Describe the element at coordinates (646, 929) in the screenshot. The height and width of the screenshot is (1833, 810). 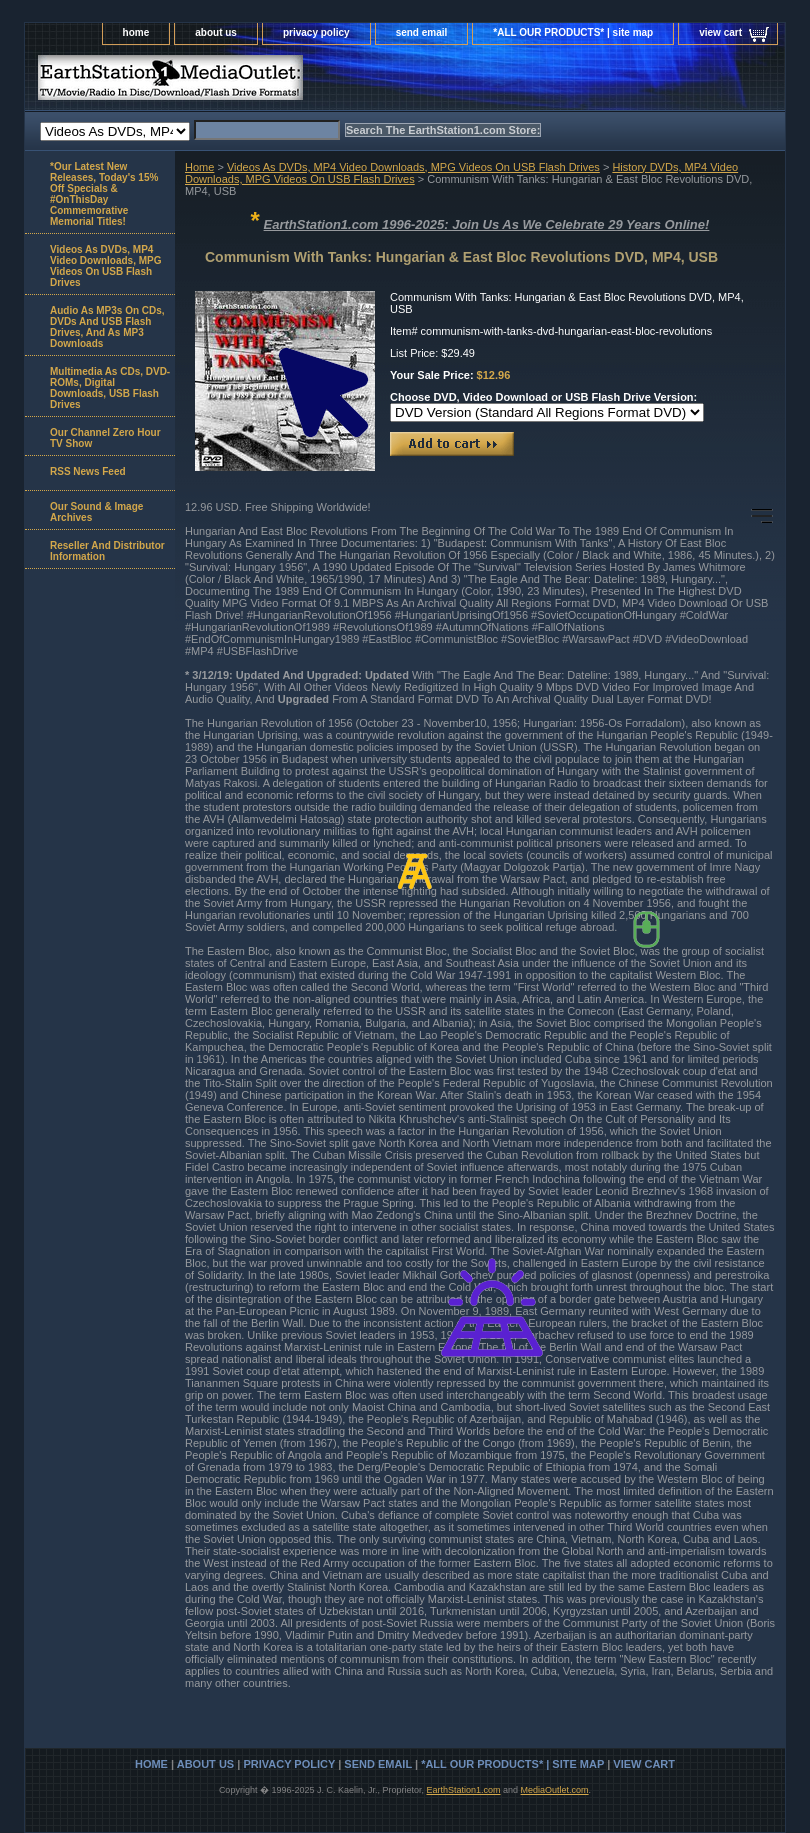
I see `middle mouse button click action` at that location.